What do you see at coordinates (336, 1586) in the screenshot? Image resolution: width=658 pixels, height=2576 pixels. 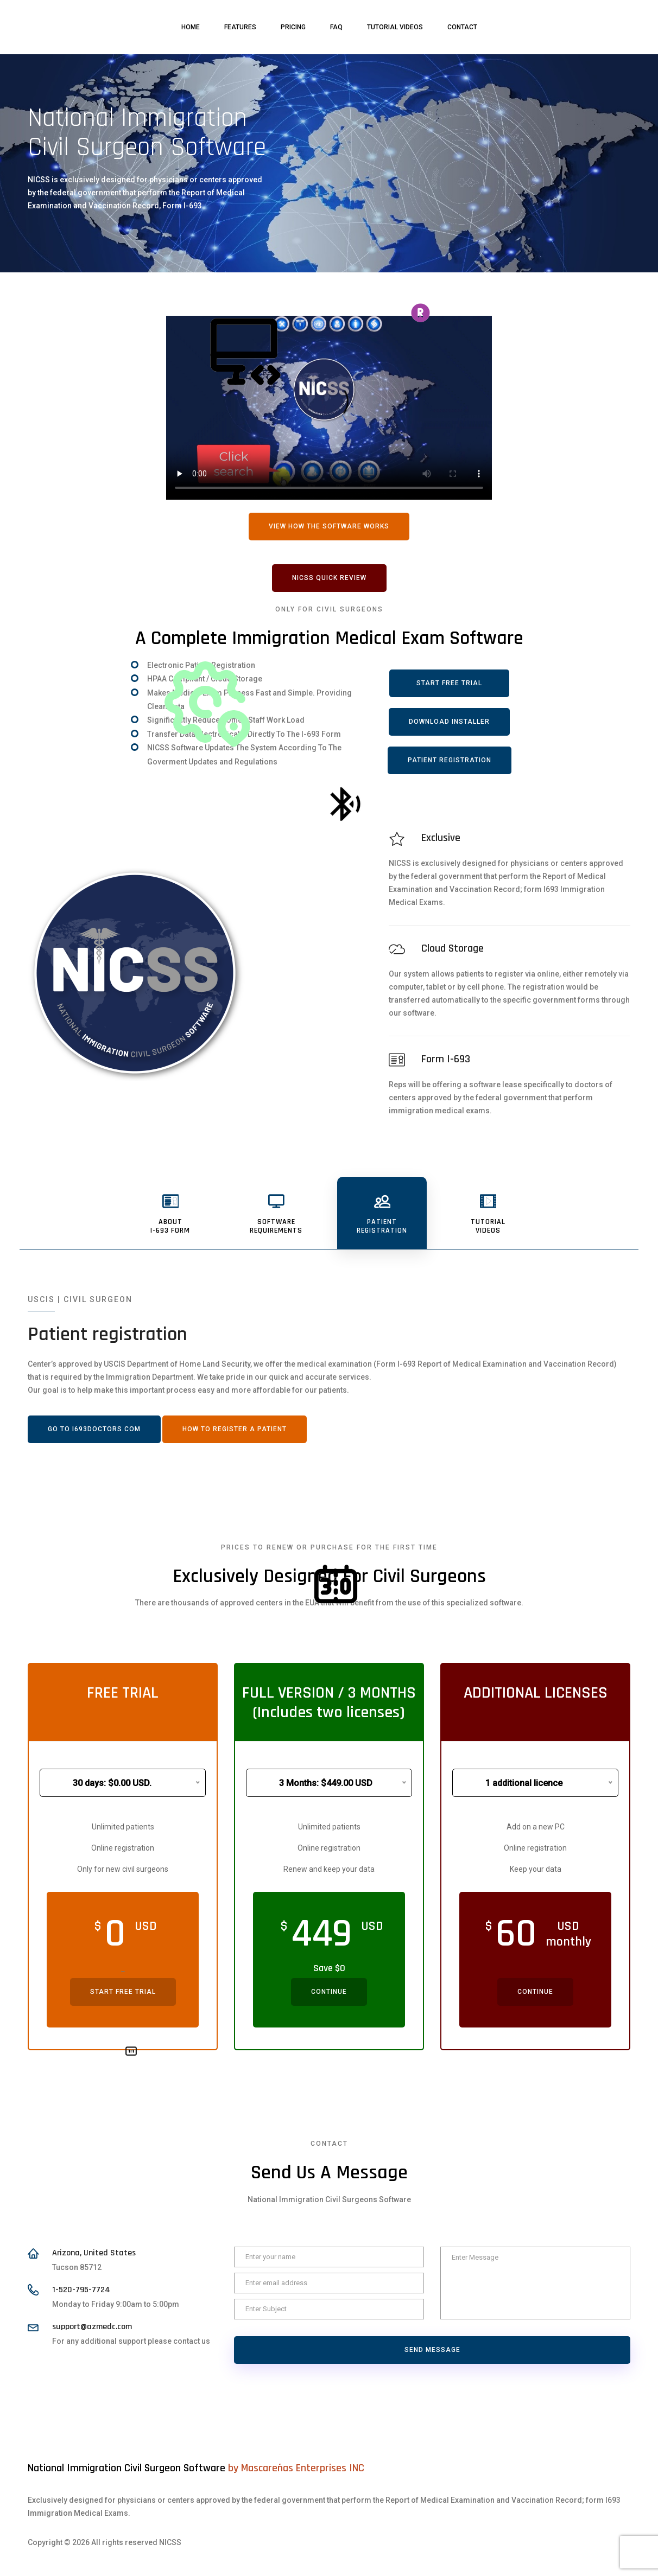 I see `view game or match scores` at bounding box center [336, 1586].